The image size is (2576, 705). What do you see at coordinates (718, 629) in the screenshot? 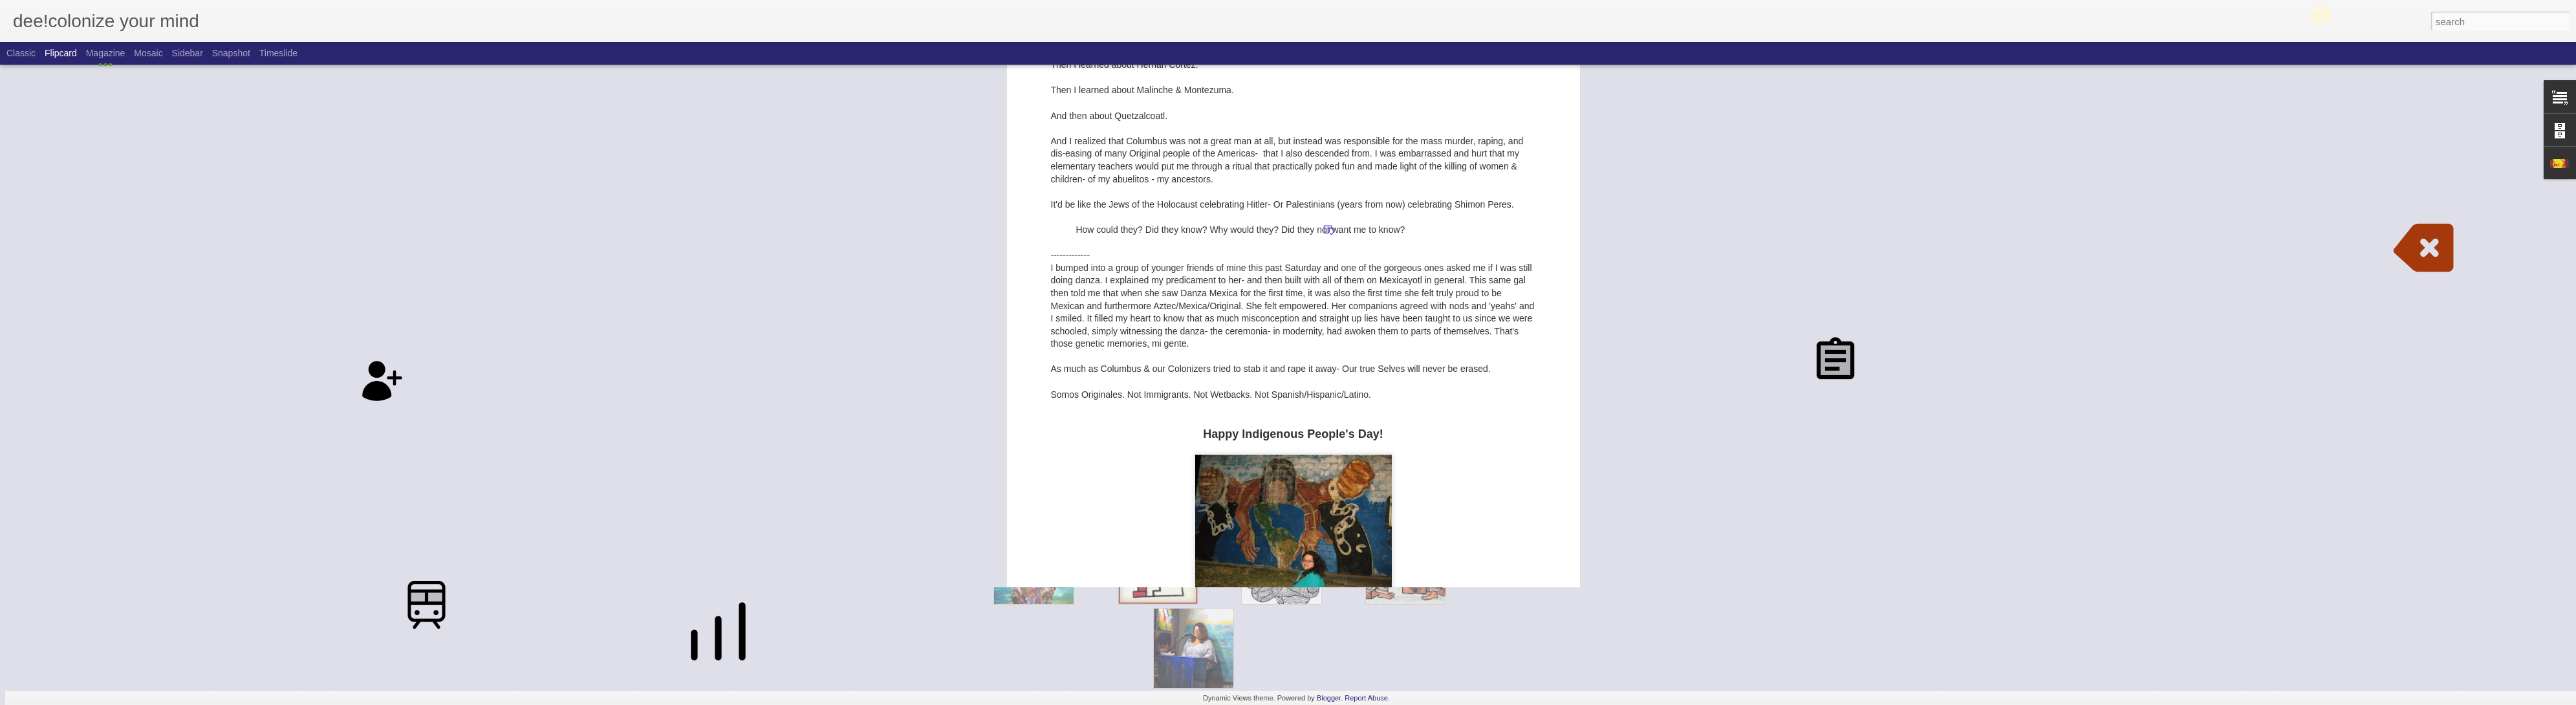
I see `view analytics or statistics` at bounding box center [718, 629].